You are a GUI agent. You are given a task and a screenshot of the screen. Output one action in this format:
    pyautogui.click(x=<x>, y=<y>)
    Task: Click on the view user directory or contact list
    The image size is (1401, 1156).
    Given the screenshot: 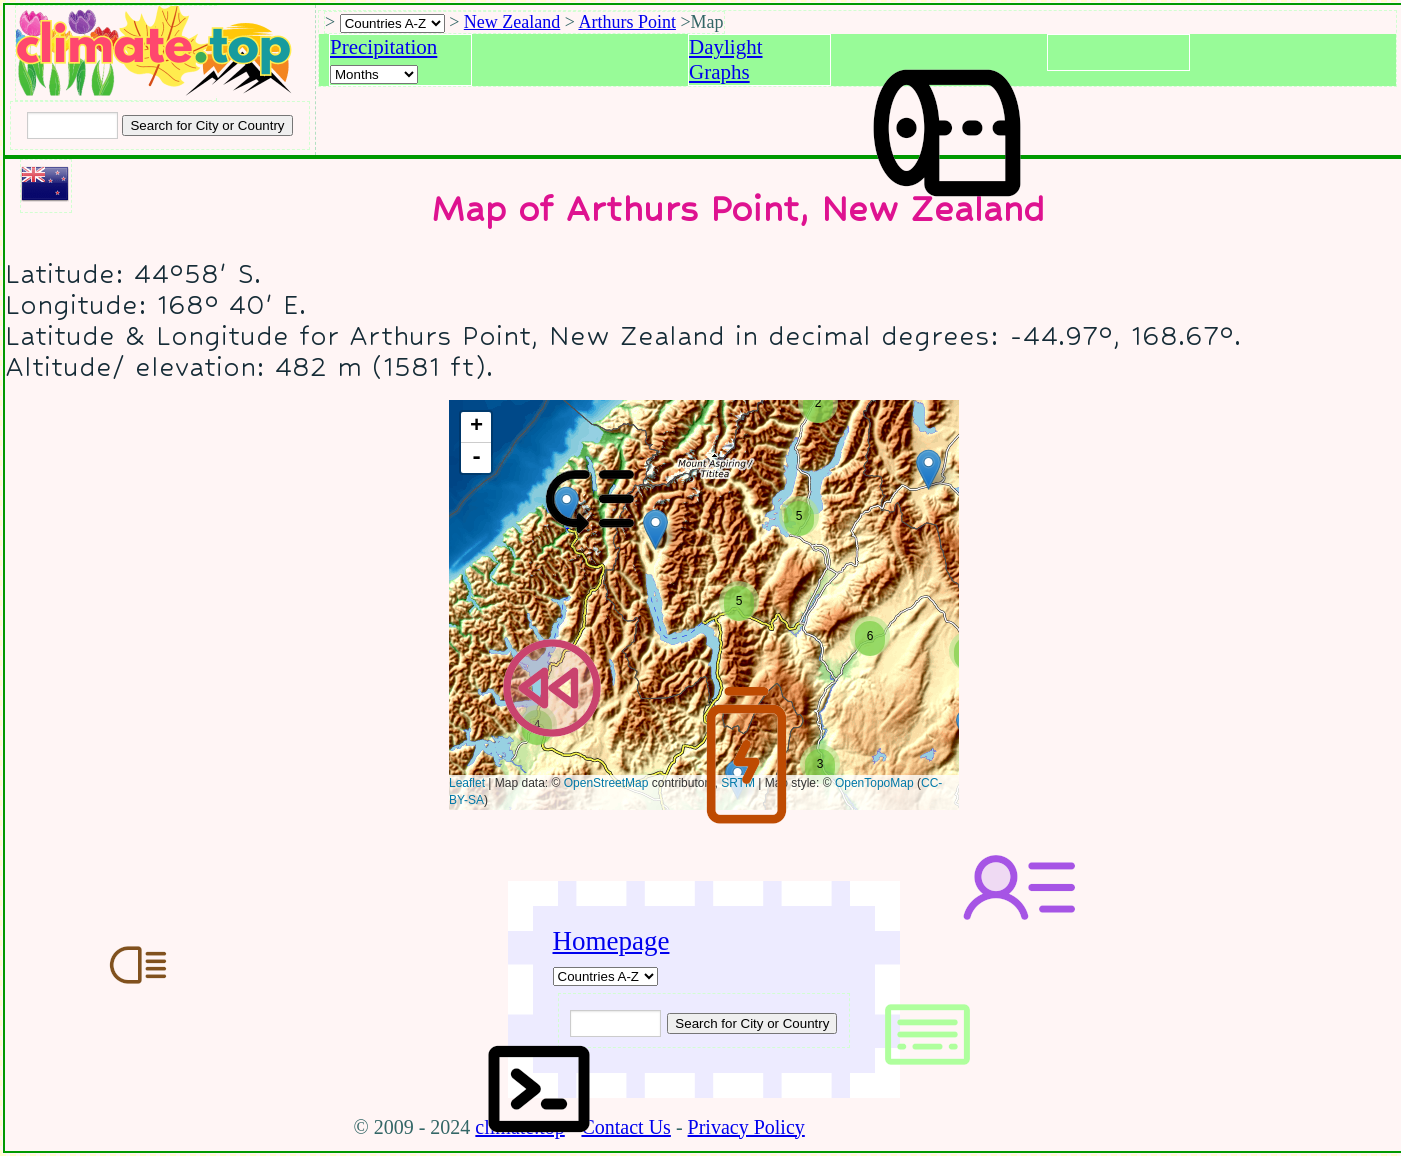 What is the action you would take?
    pyautogui.click(x=1017, y=887)
    